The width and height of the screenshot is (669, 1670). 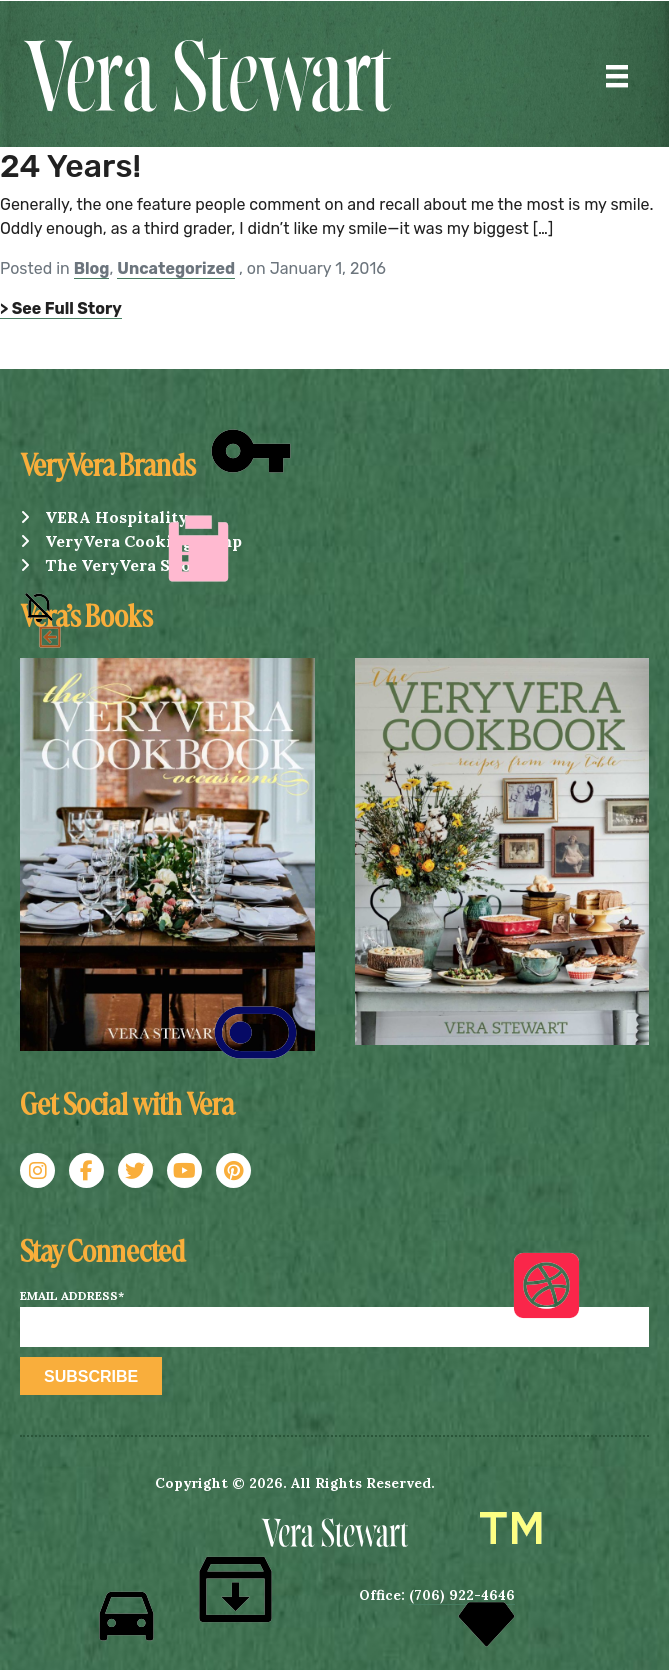 What do you see at coordinates (546, 1285) in the screenshot?
I see `link to dribbble profile` at bounding box center [546, 1285].